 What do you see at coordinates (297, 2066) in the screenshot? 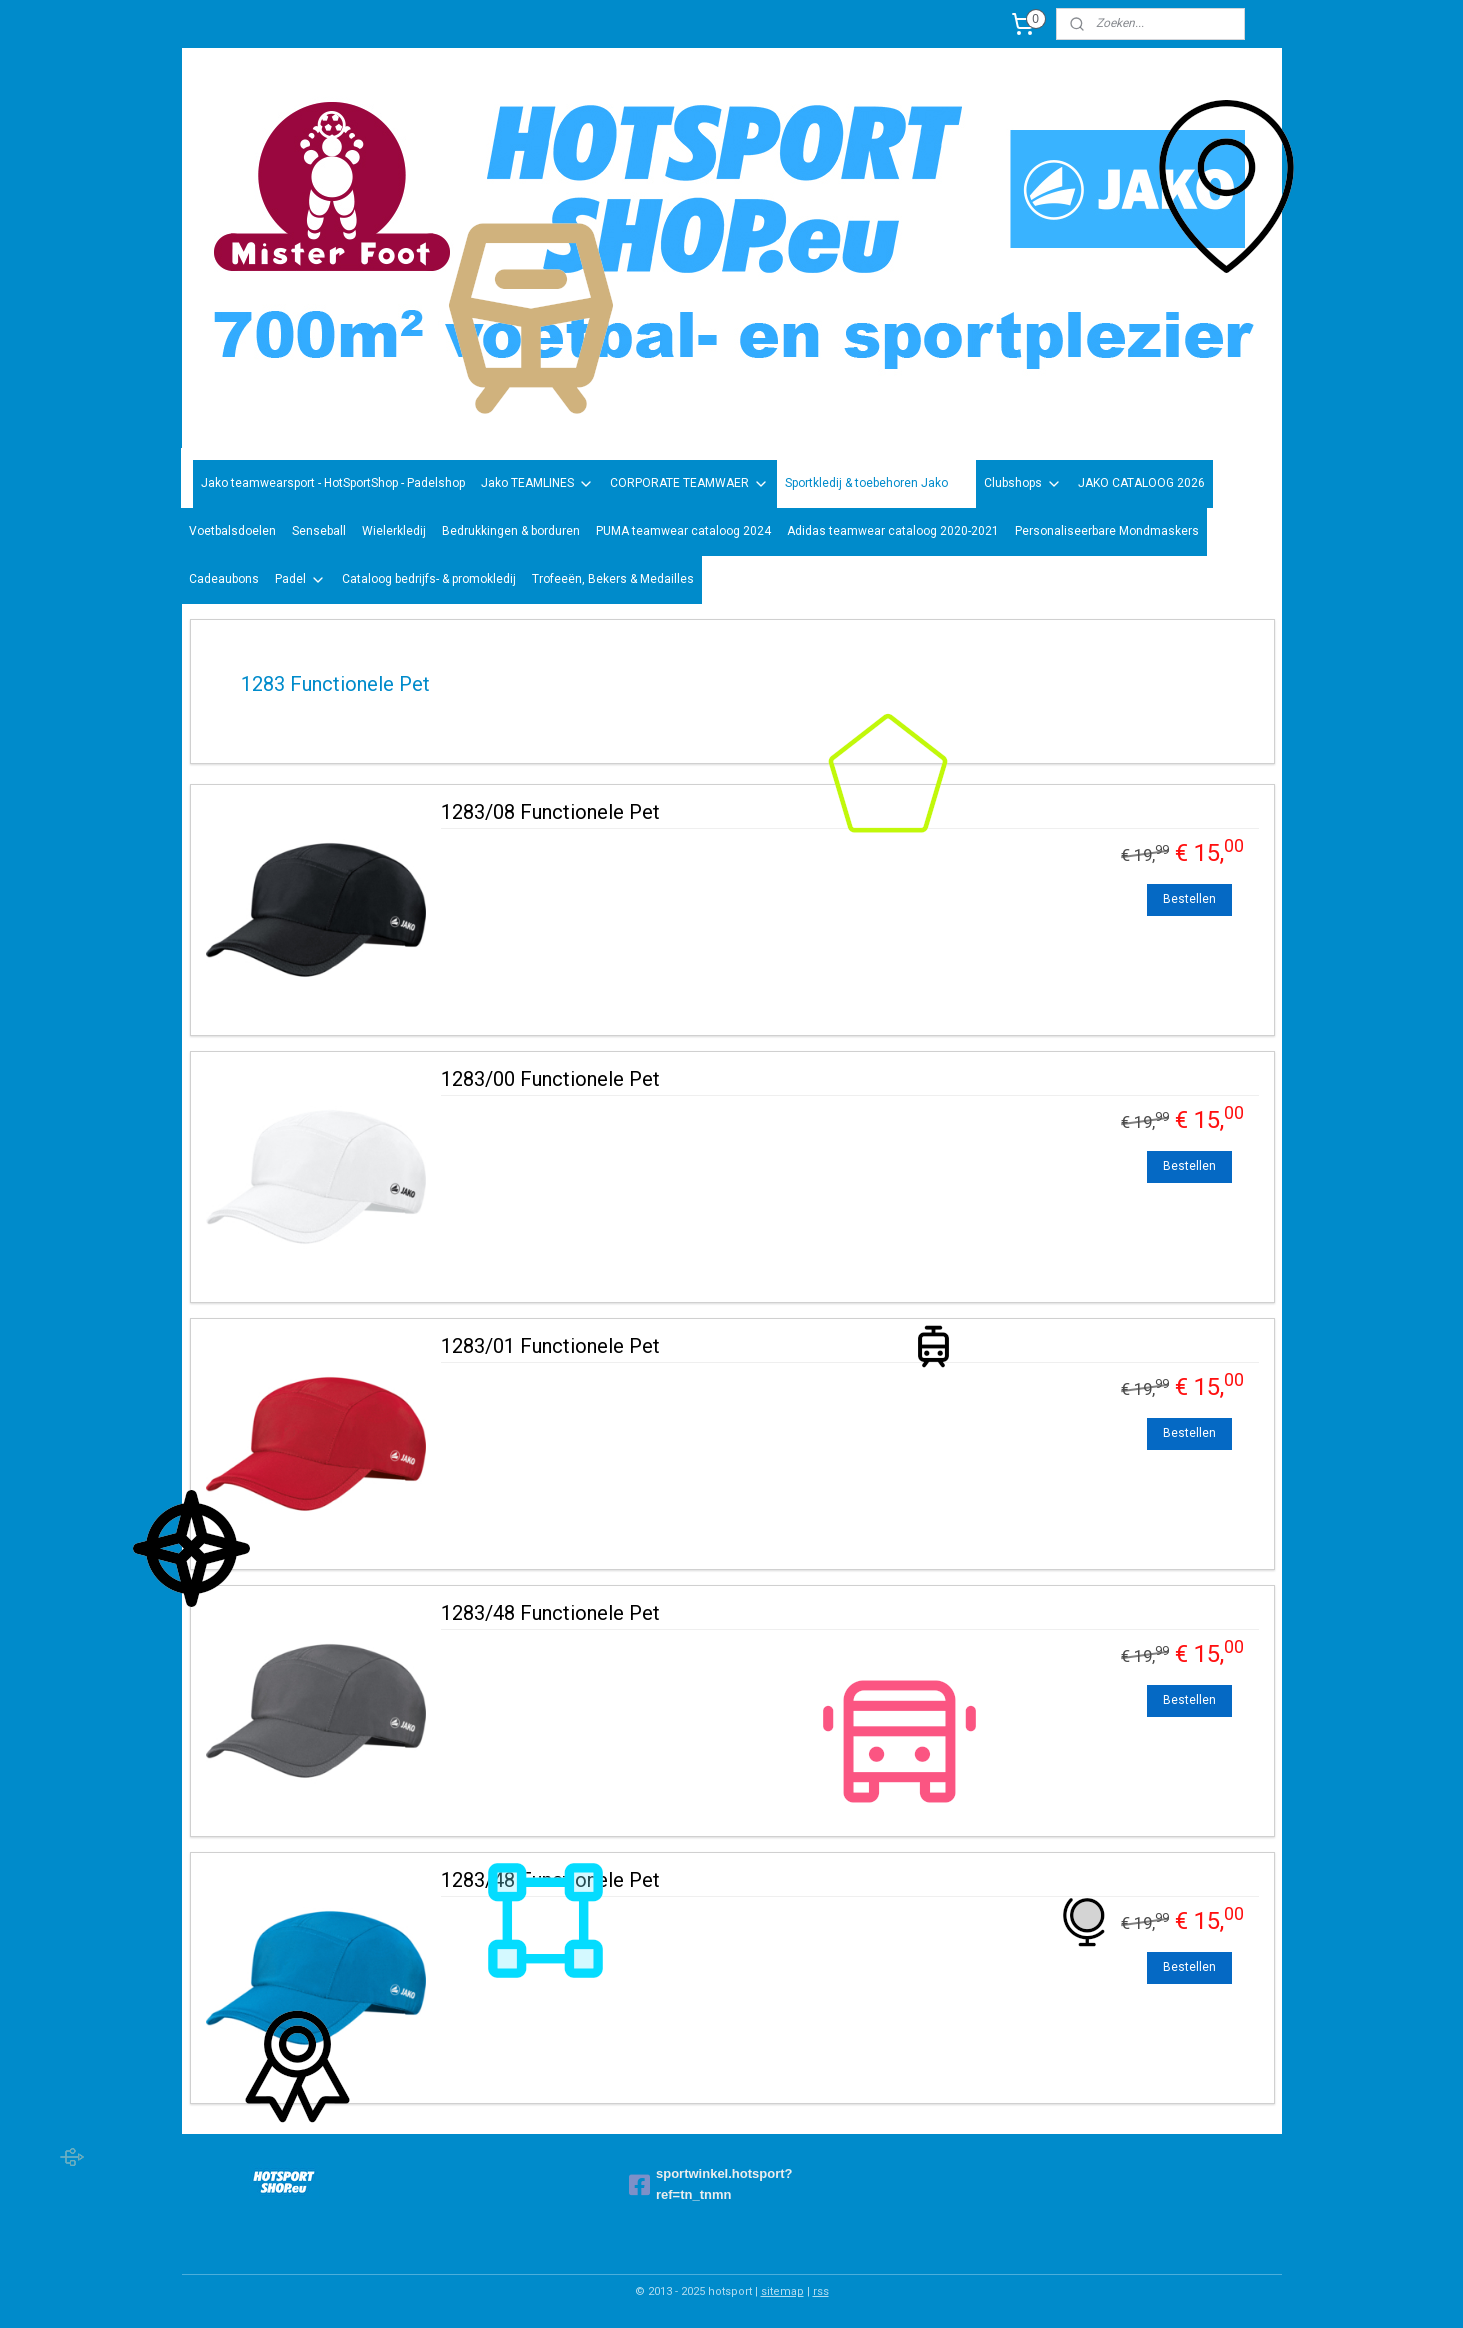
I see `view achievements or awards` at bounding box center [297, 2066].